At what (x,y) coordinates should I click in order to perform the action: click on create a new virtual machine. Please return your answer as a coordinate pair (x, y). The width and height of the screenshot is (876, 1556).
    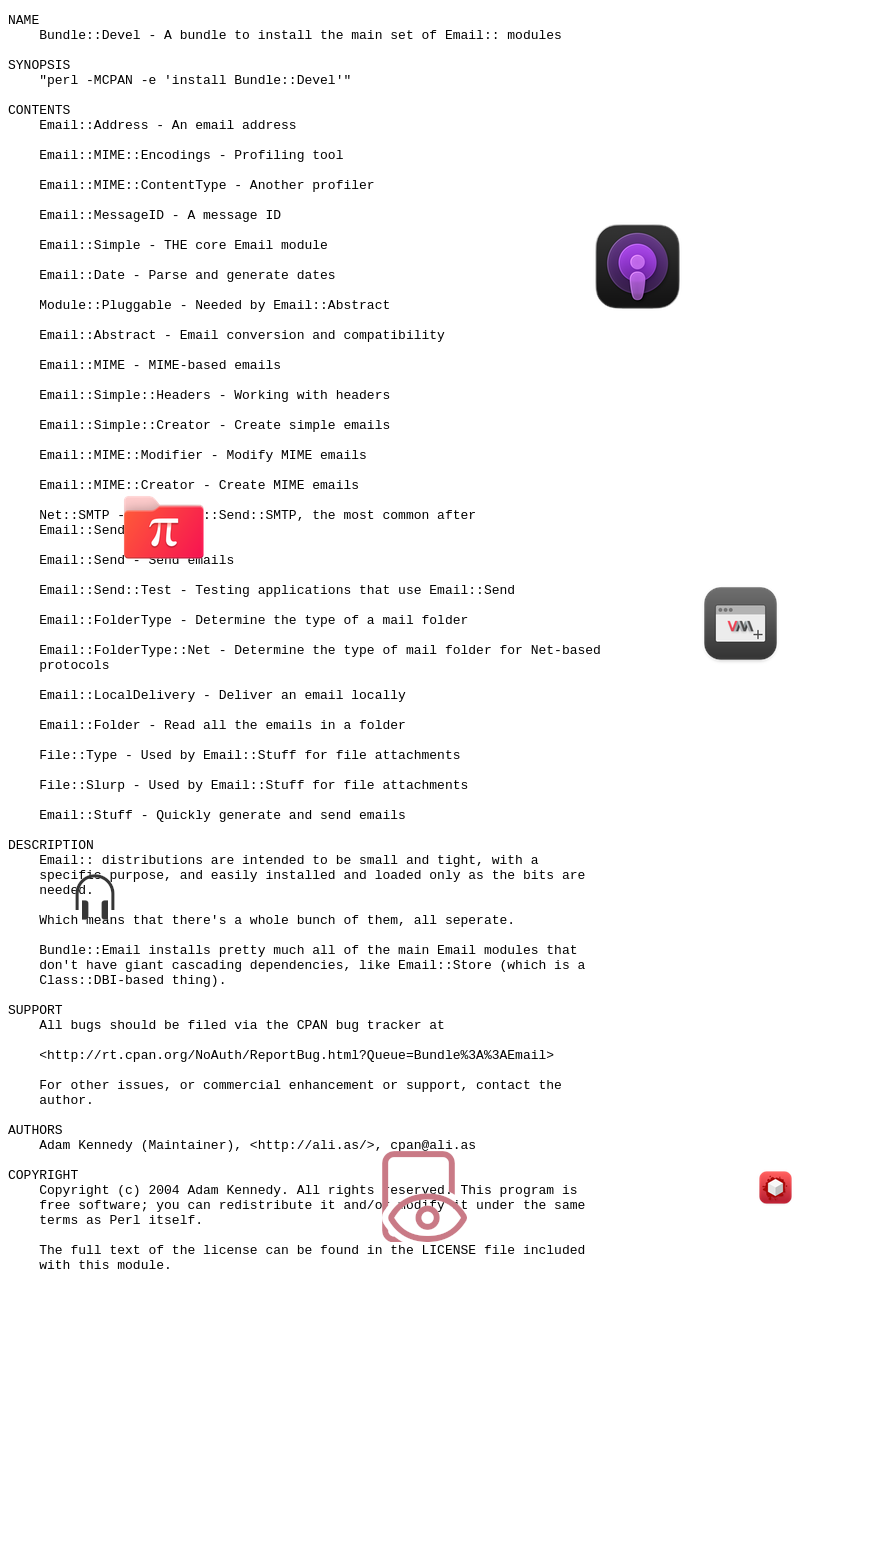
    Looking at the image, I should click on (740, 623).